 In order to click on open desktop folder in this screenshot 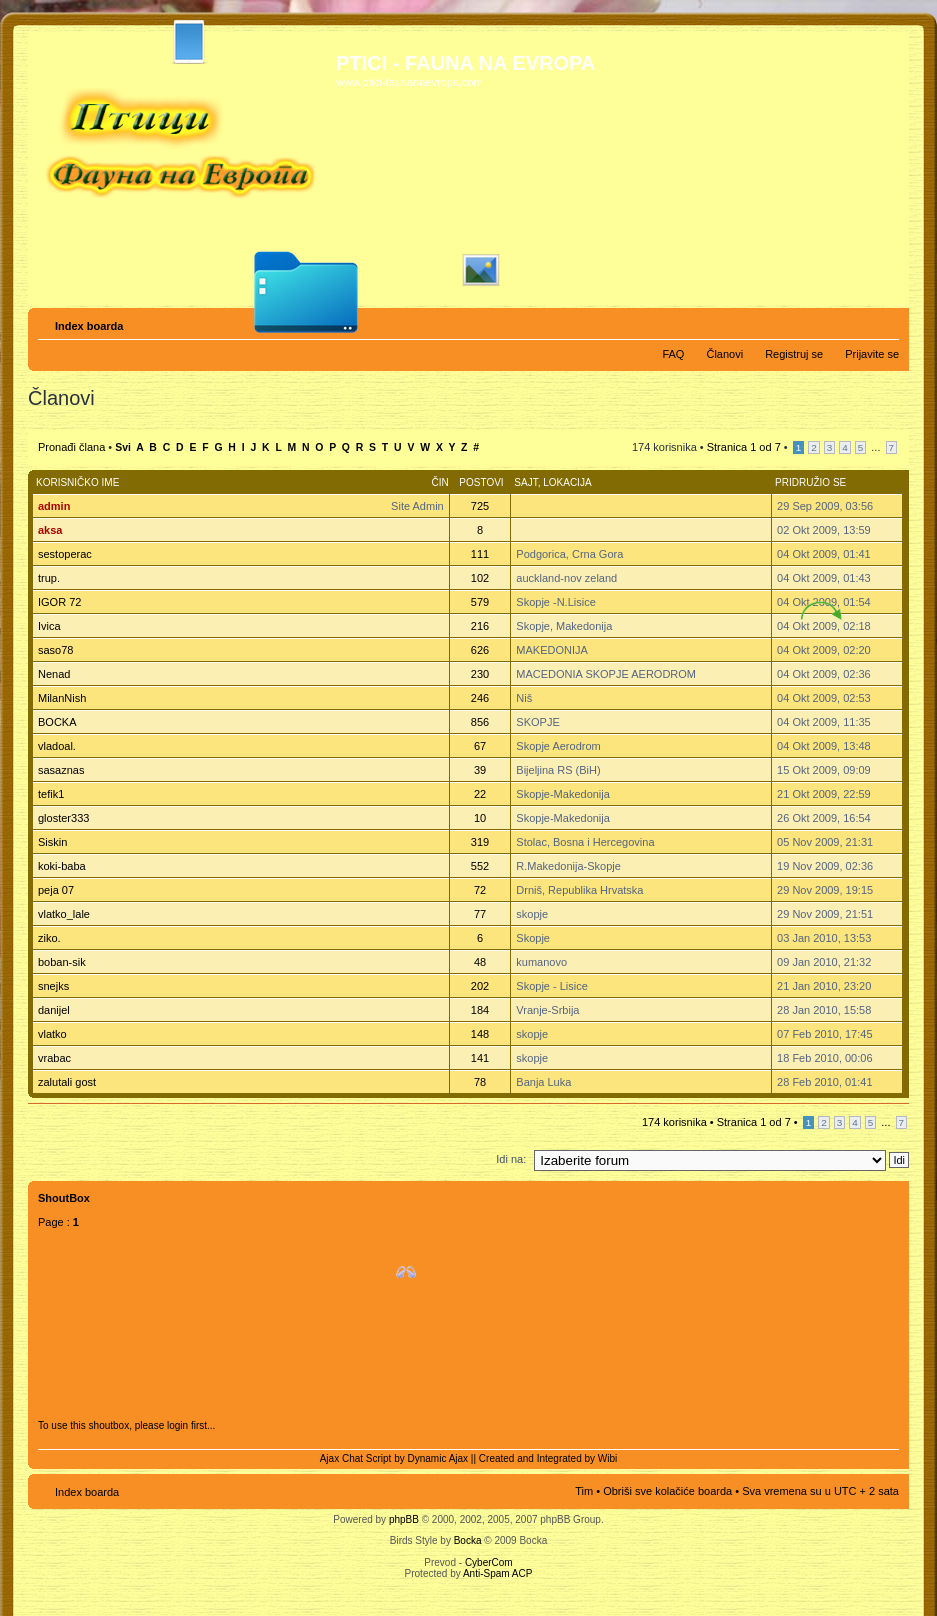, I will do `click(306, 295)`.